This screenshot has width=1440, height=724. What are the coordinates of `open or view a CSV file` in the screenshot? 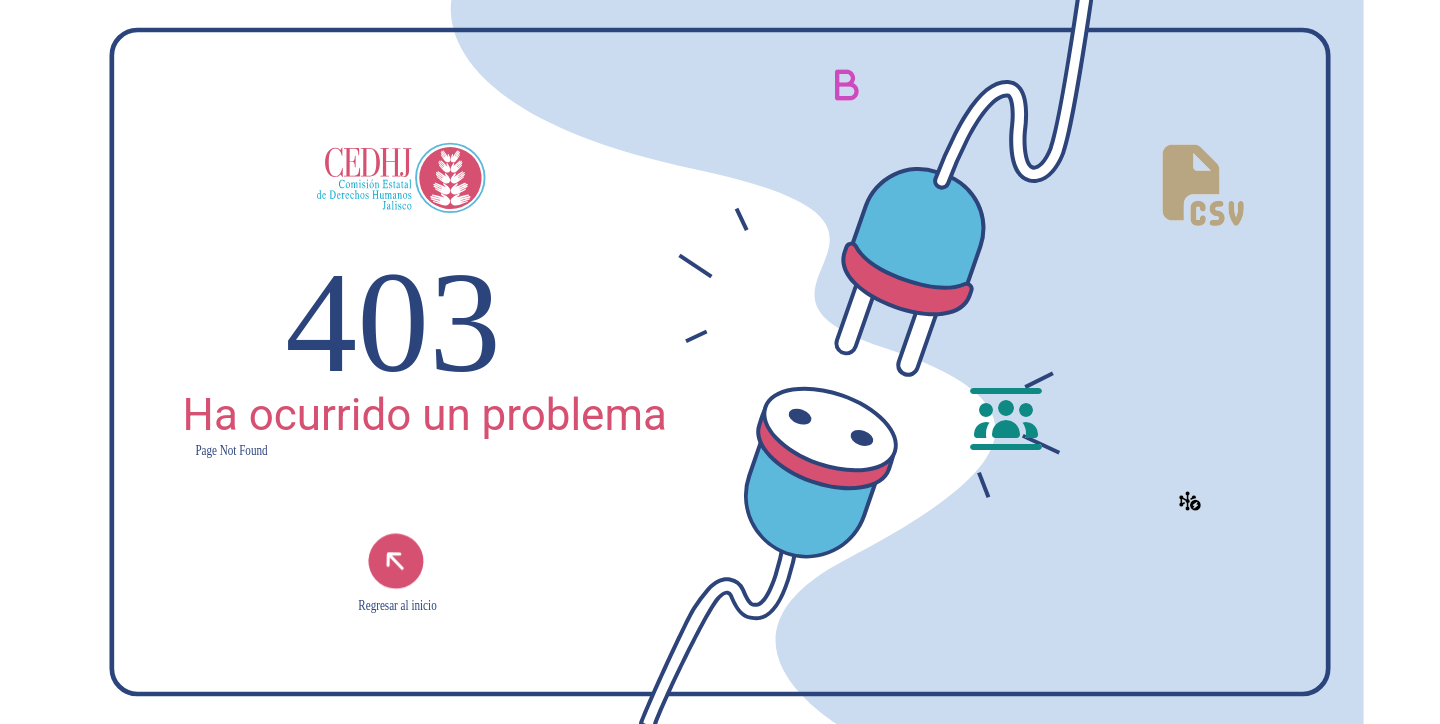 It's located at (1200, 182).